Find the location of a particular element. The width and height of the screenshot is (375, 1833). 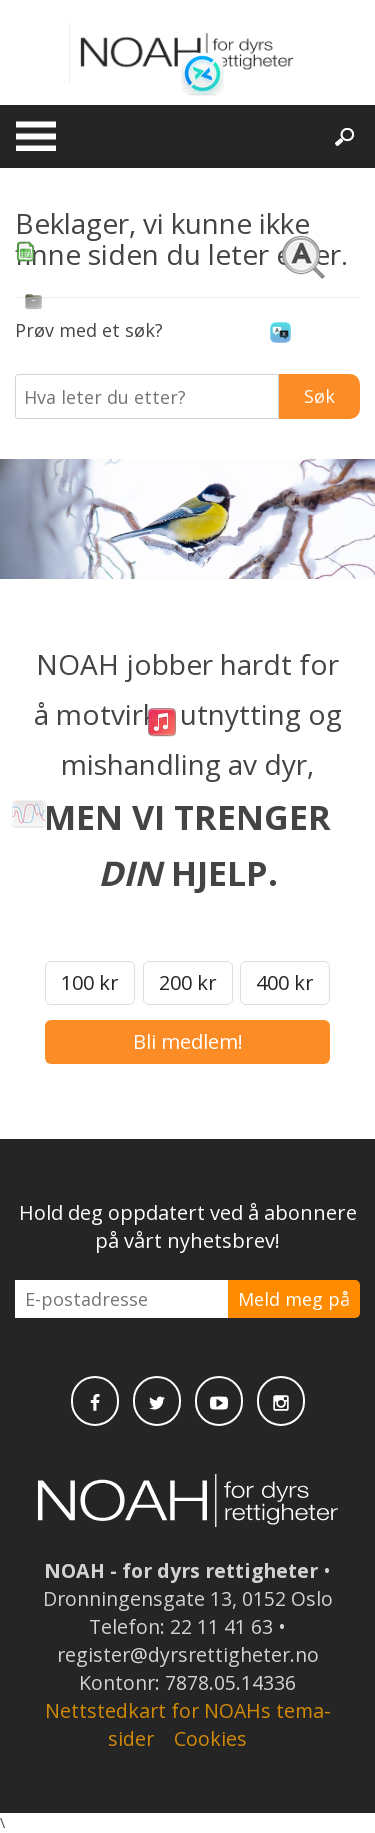

open power statistics application is located at coordinates (29, 814).